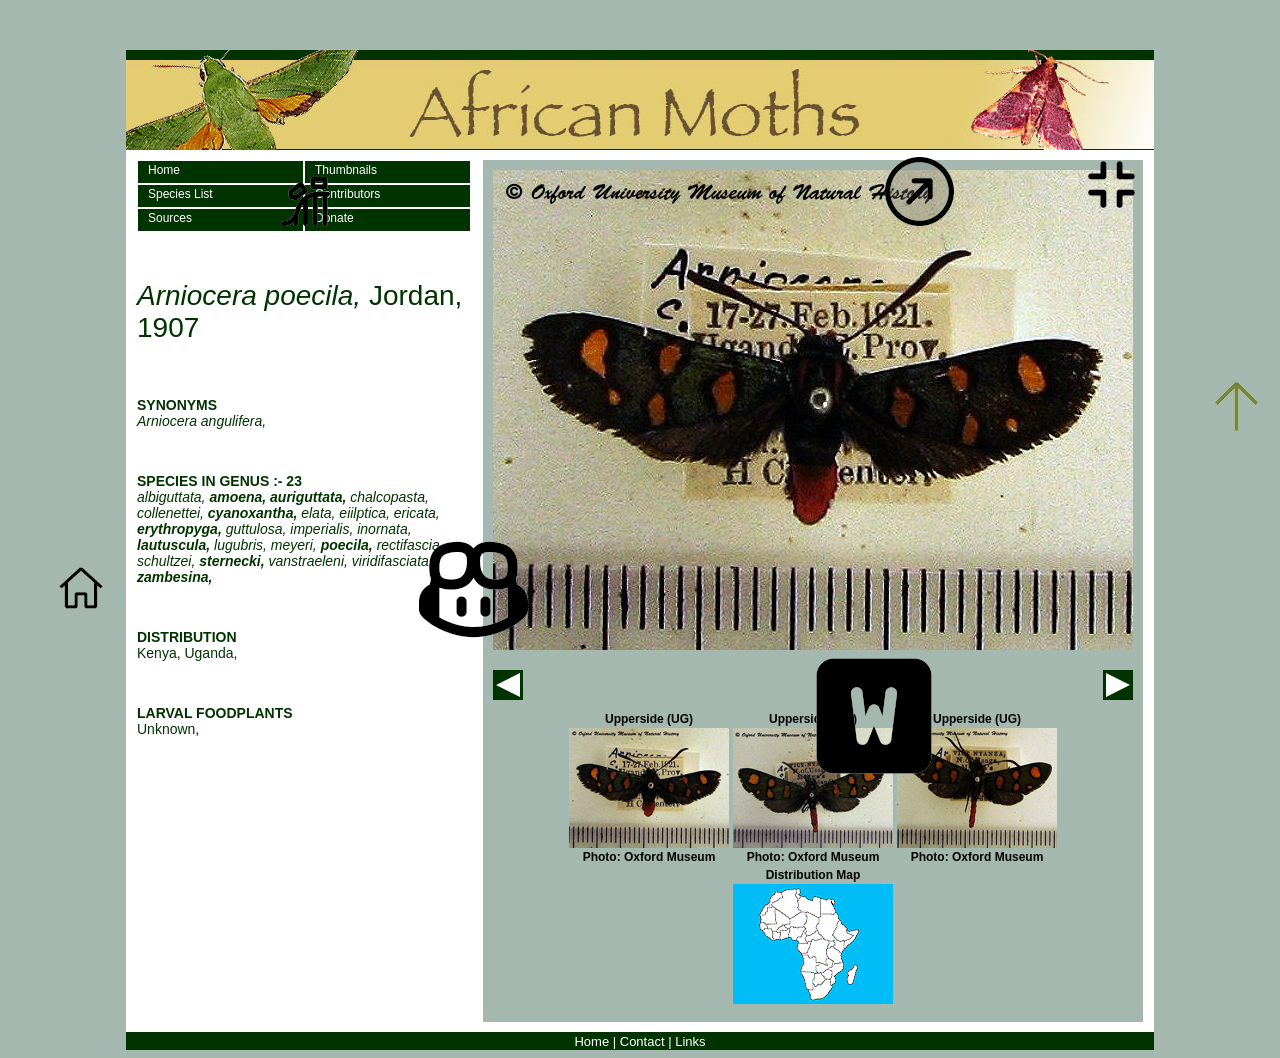 The image size is (1280, 1058). What do you see at coordinates (81, 589) in the screenshot?
I see `navigate to the home screen` at bounding box center [81, 589].